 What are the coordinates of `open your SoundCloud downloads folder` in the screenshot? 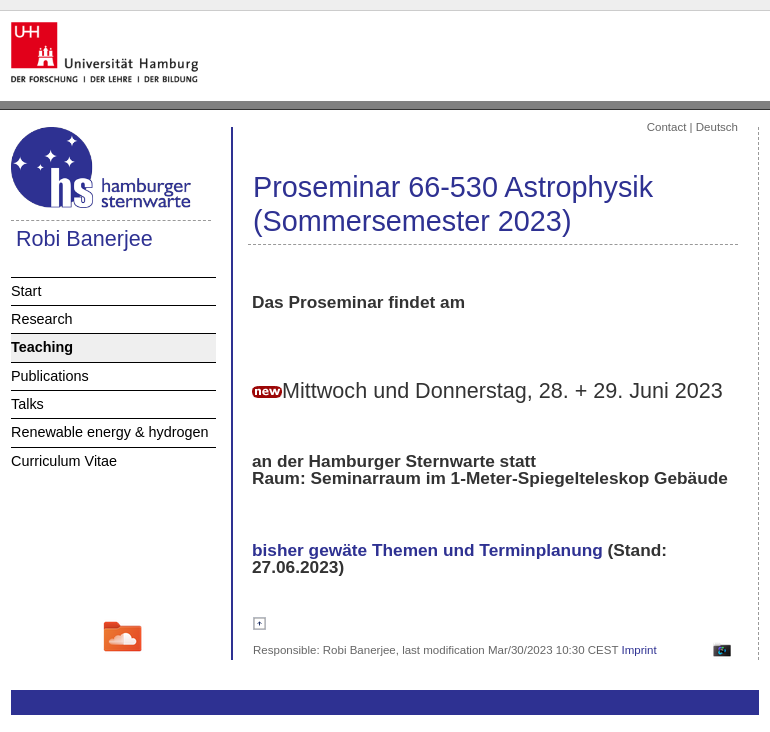 It's located at (122, 637).